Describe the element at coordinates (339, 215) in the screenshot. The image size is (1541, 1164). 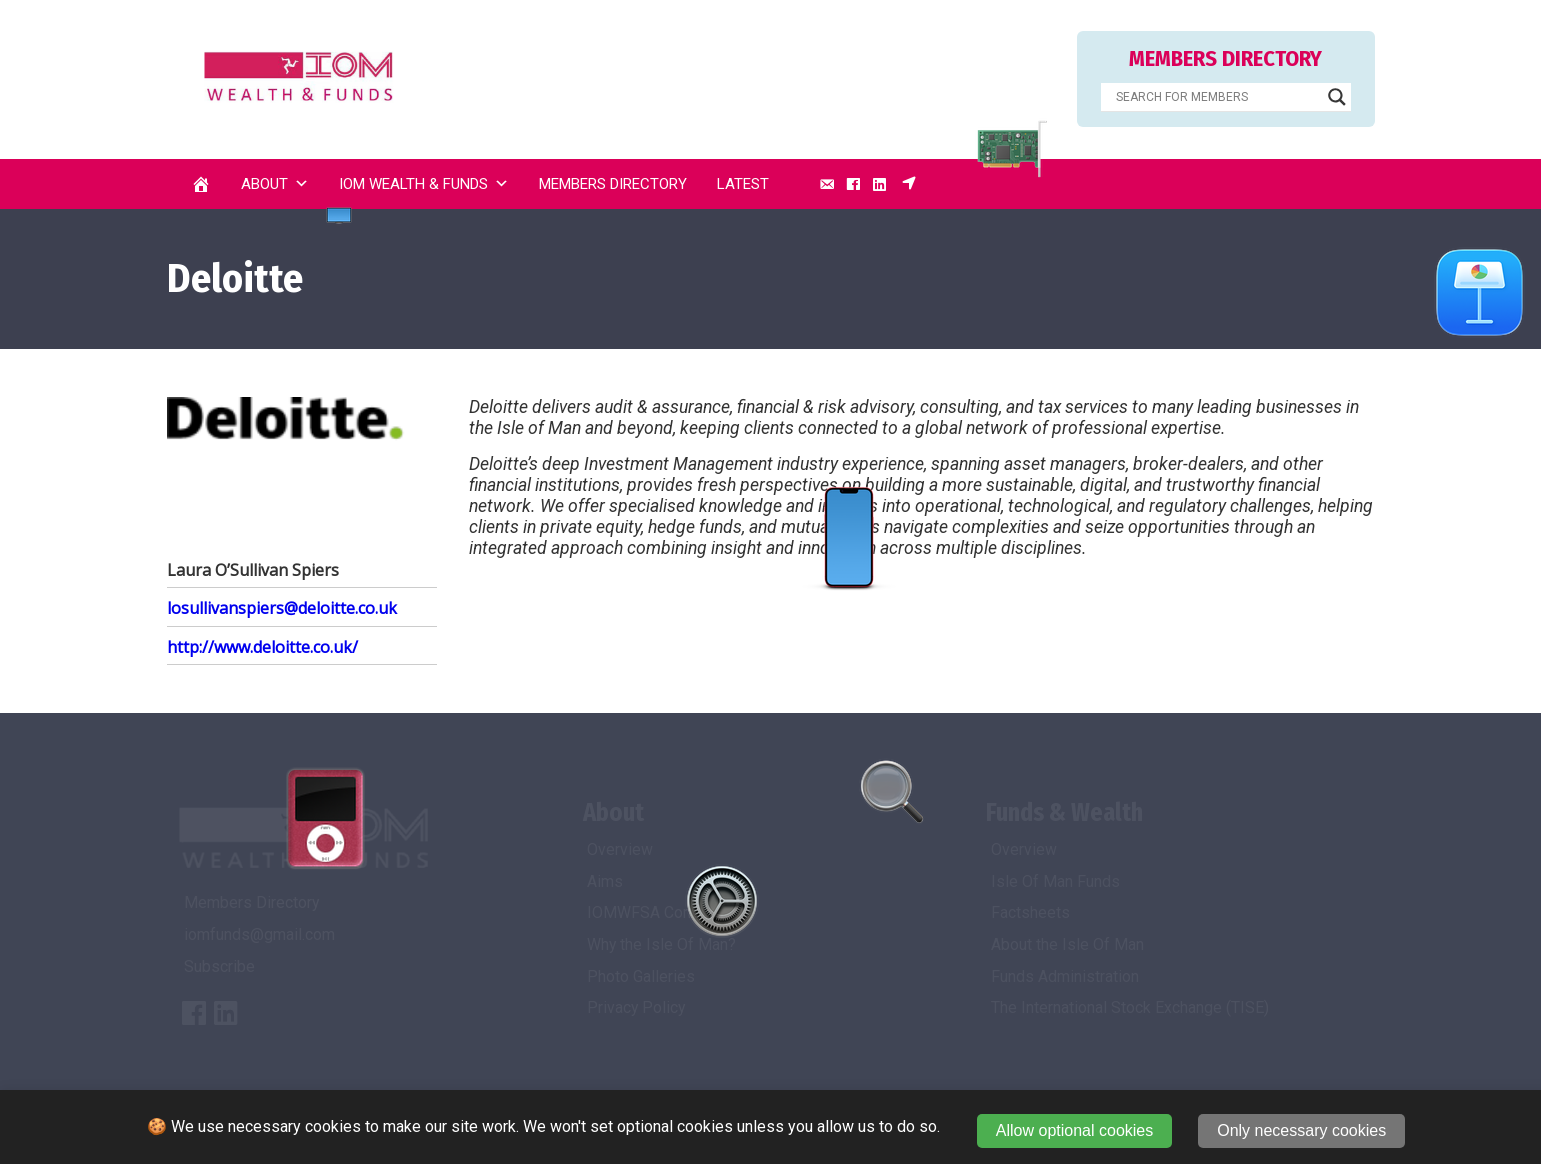
I see `external display or monitor connected` at that location.